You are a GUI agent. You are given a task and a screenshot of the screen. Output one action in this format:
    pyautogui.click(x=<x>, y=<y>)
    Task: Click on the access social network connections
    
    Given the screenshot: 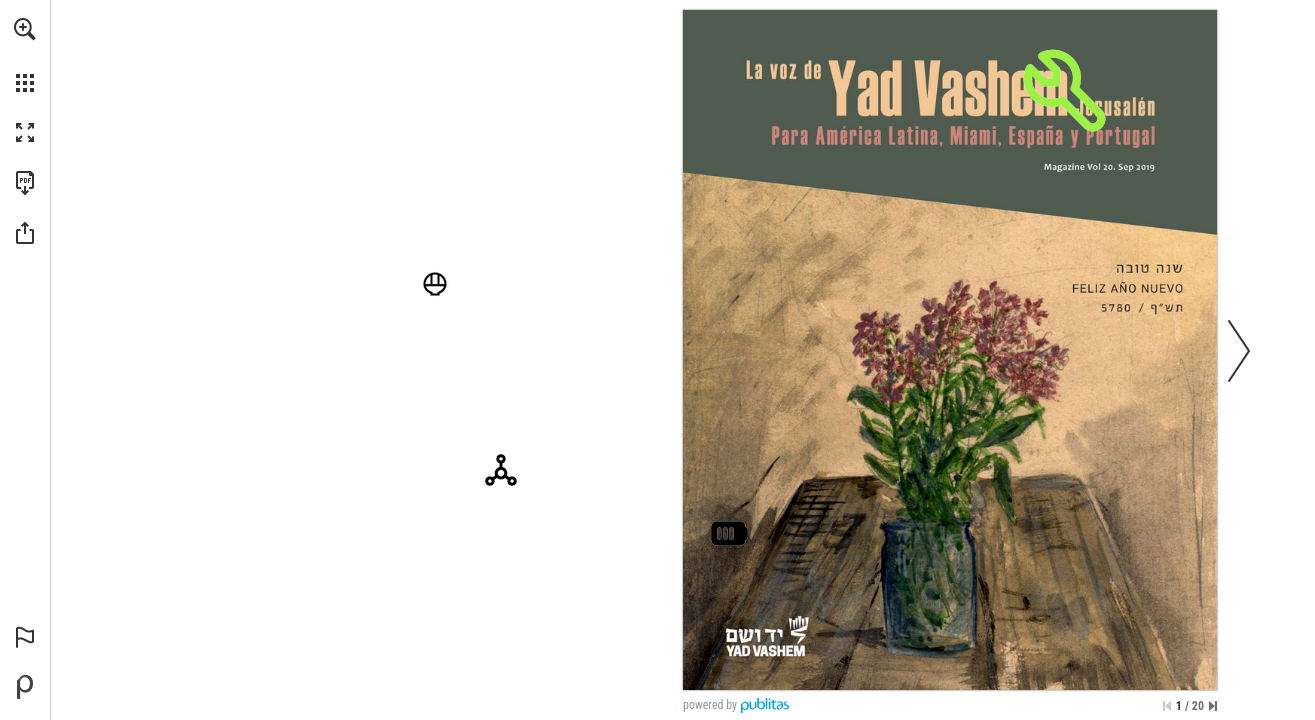 What is the action you would take?
    pyautogui.click(x=501, y=470)
    